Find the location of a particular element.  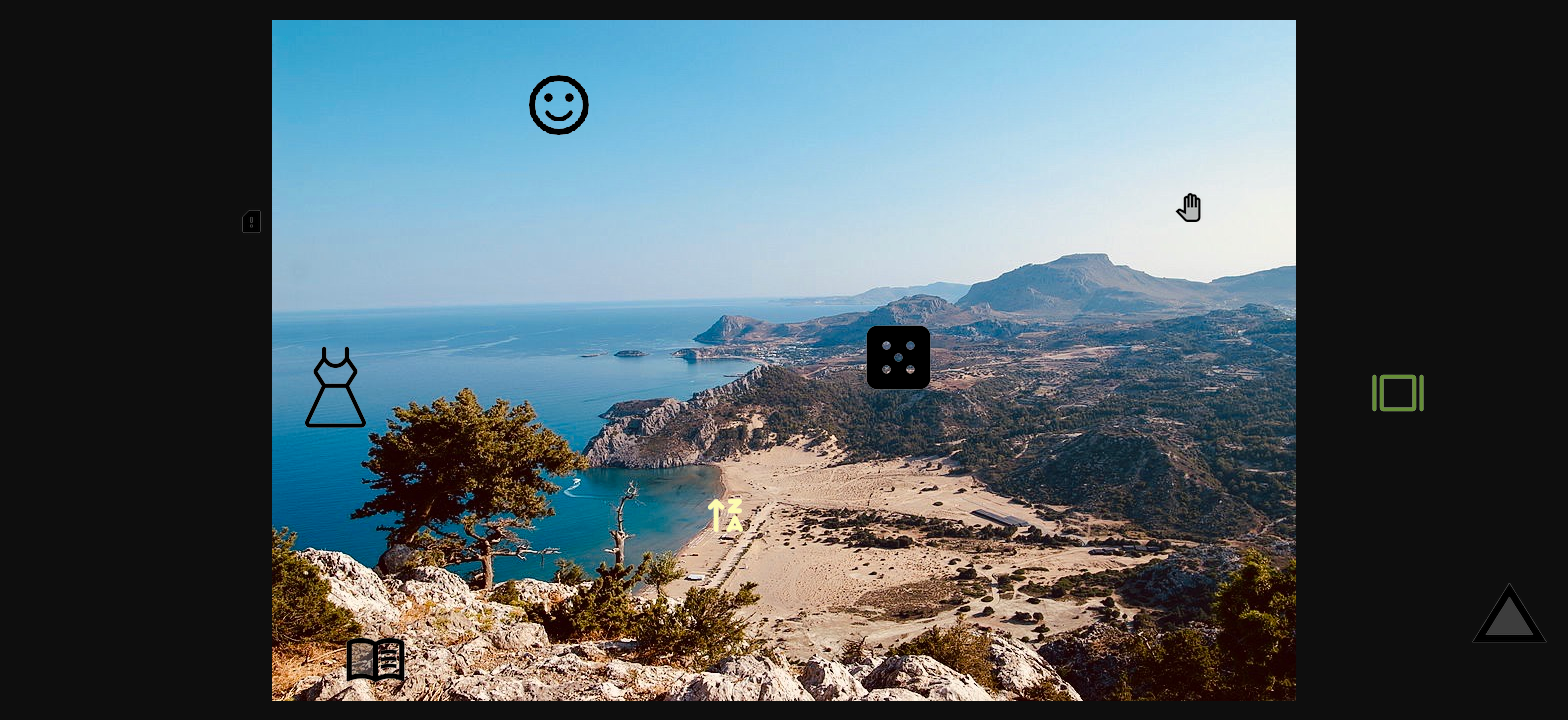

roll dice or randomize selection is located at coordinates (898, 357).